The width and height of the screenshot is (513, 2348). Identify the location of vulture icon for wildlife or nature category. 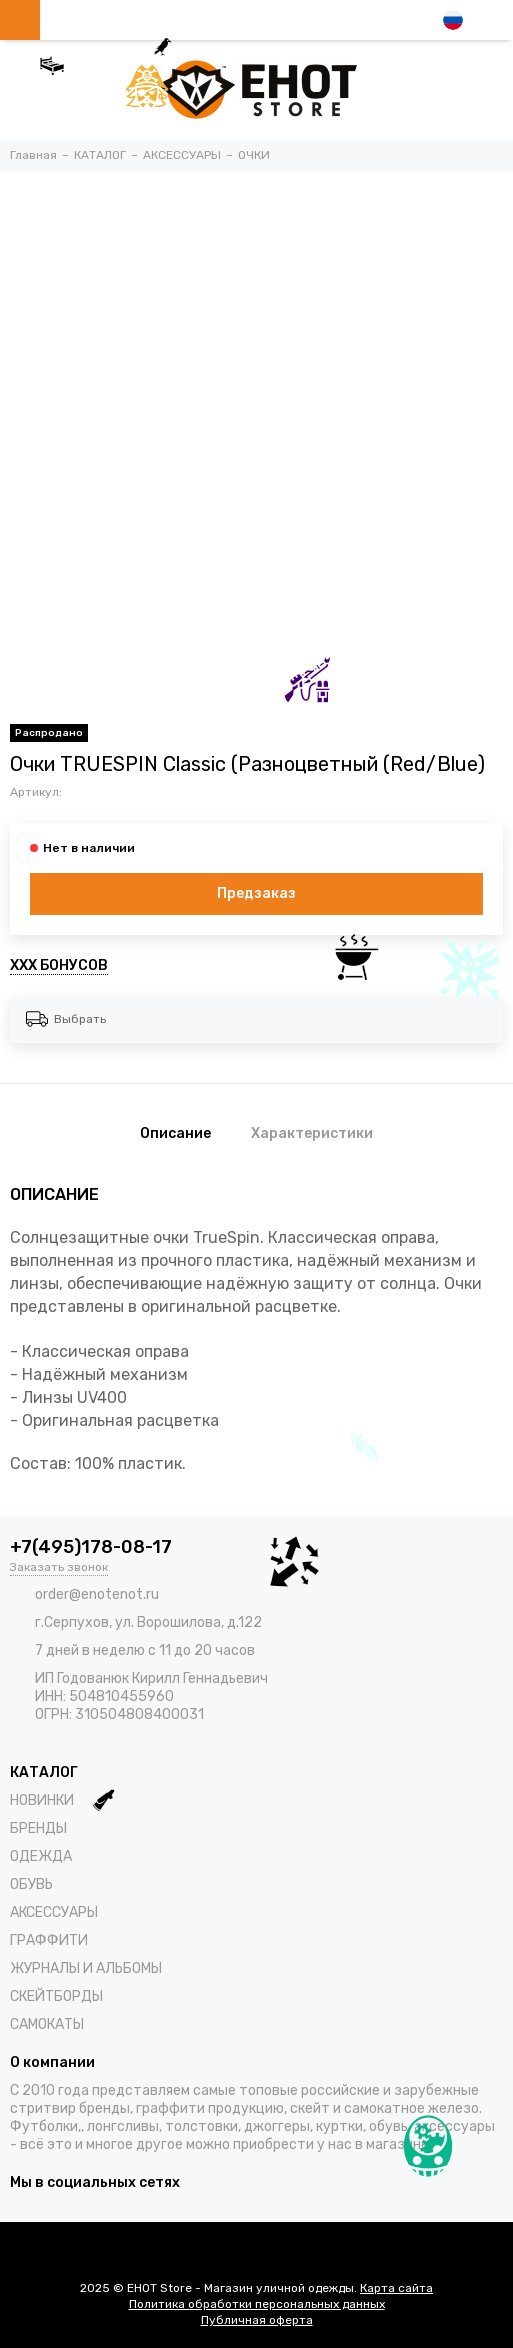
(162, 46).